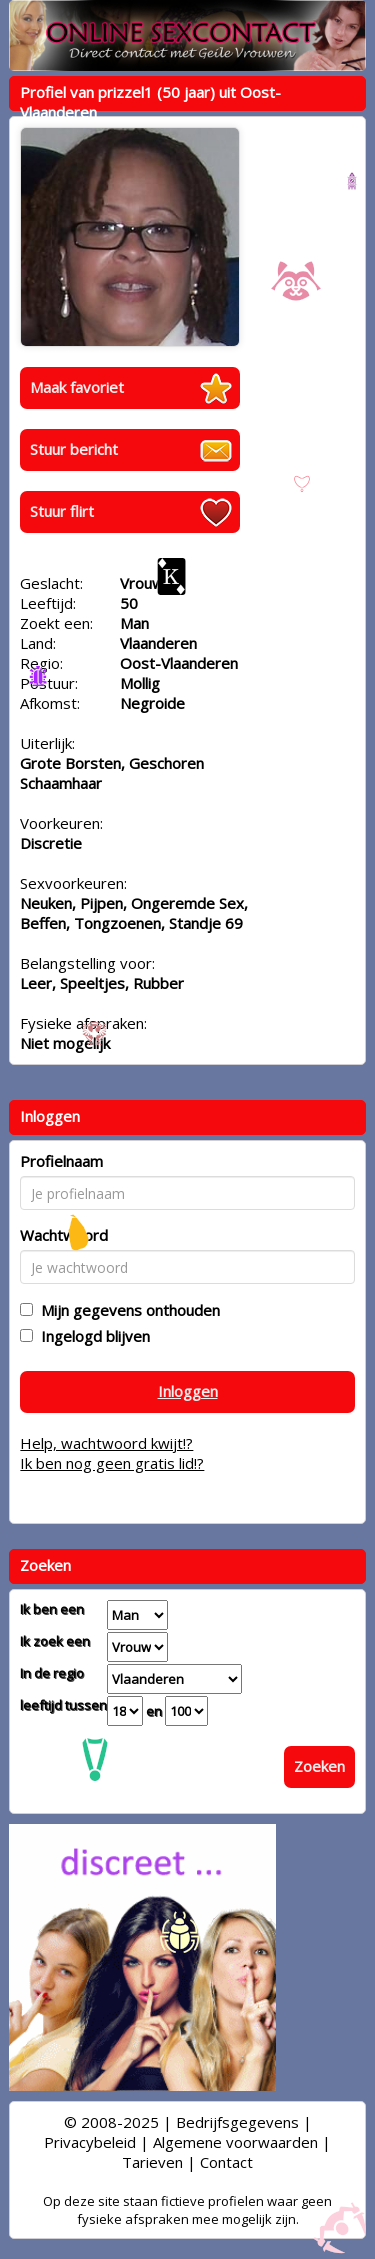 The height and width of the screenshot is (2259, 375). I want to click on select rogue character class, so click(339, 2227).